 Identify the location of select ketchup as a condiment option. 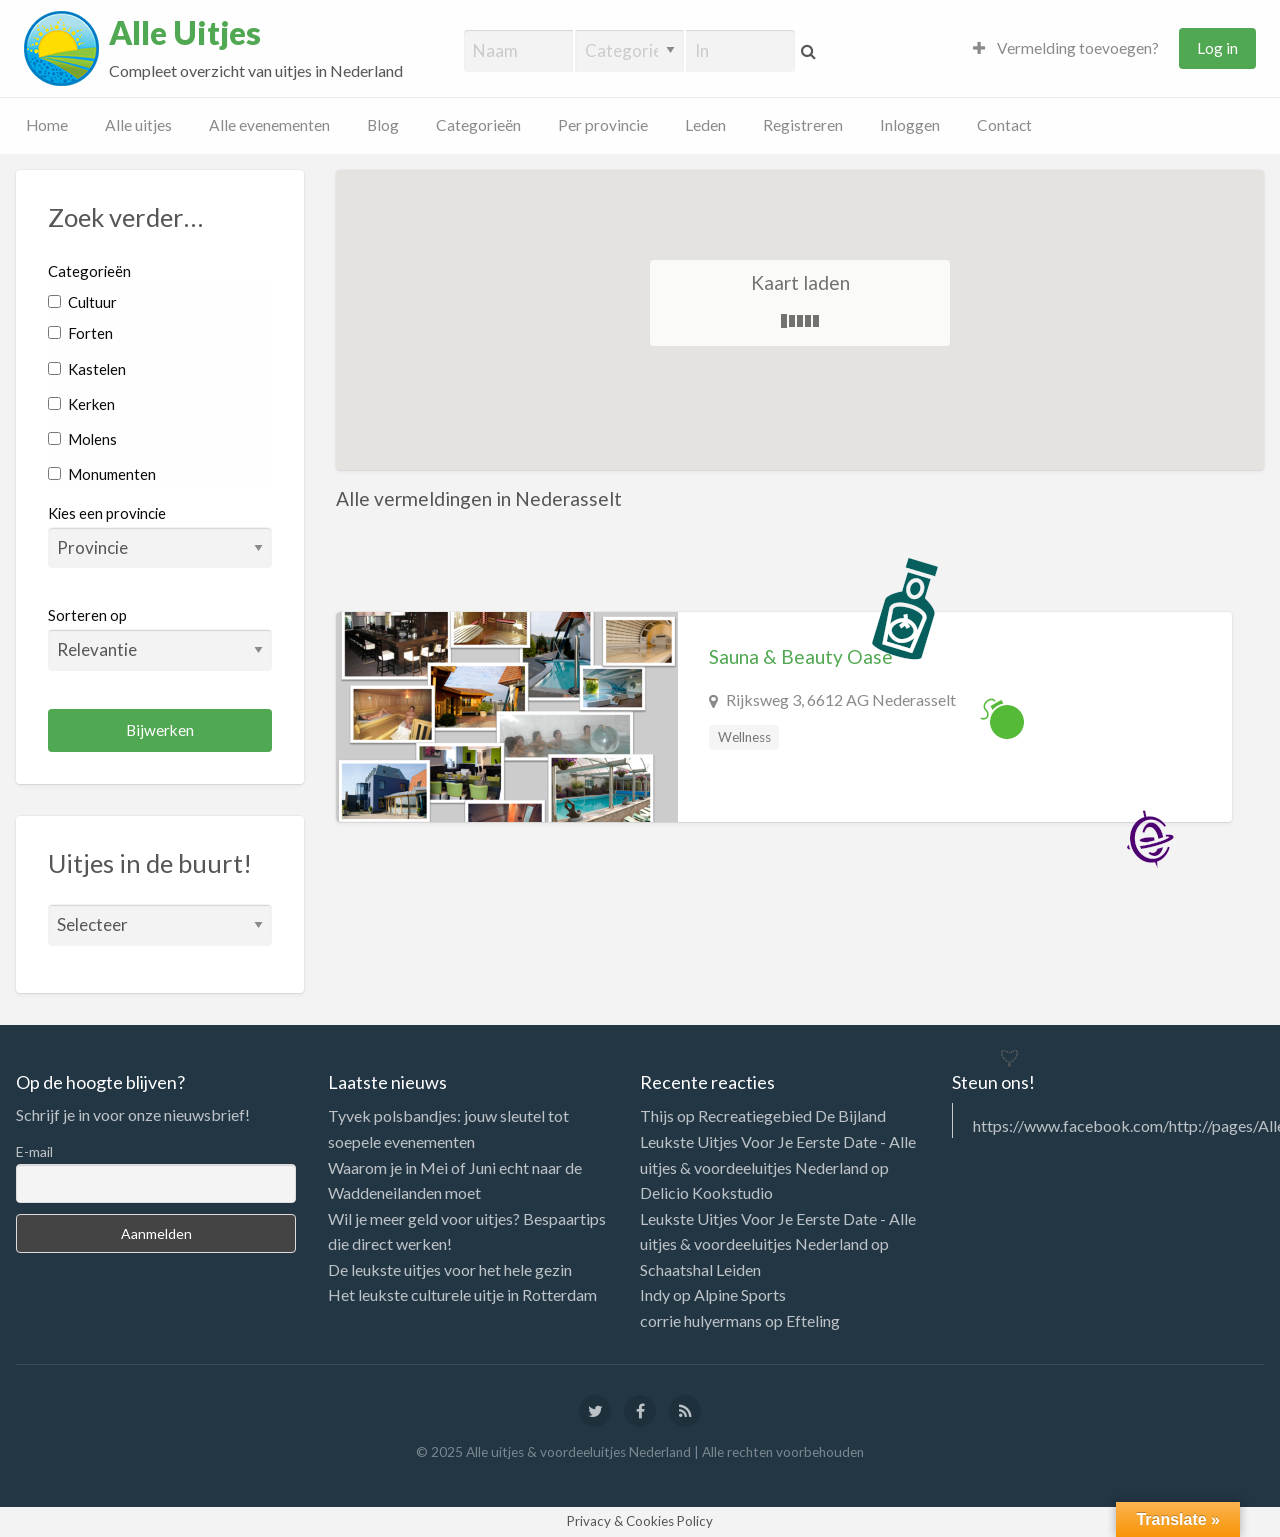
(905, 608).